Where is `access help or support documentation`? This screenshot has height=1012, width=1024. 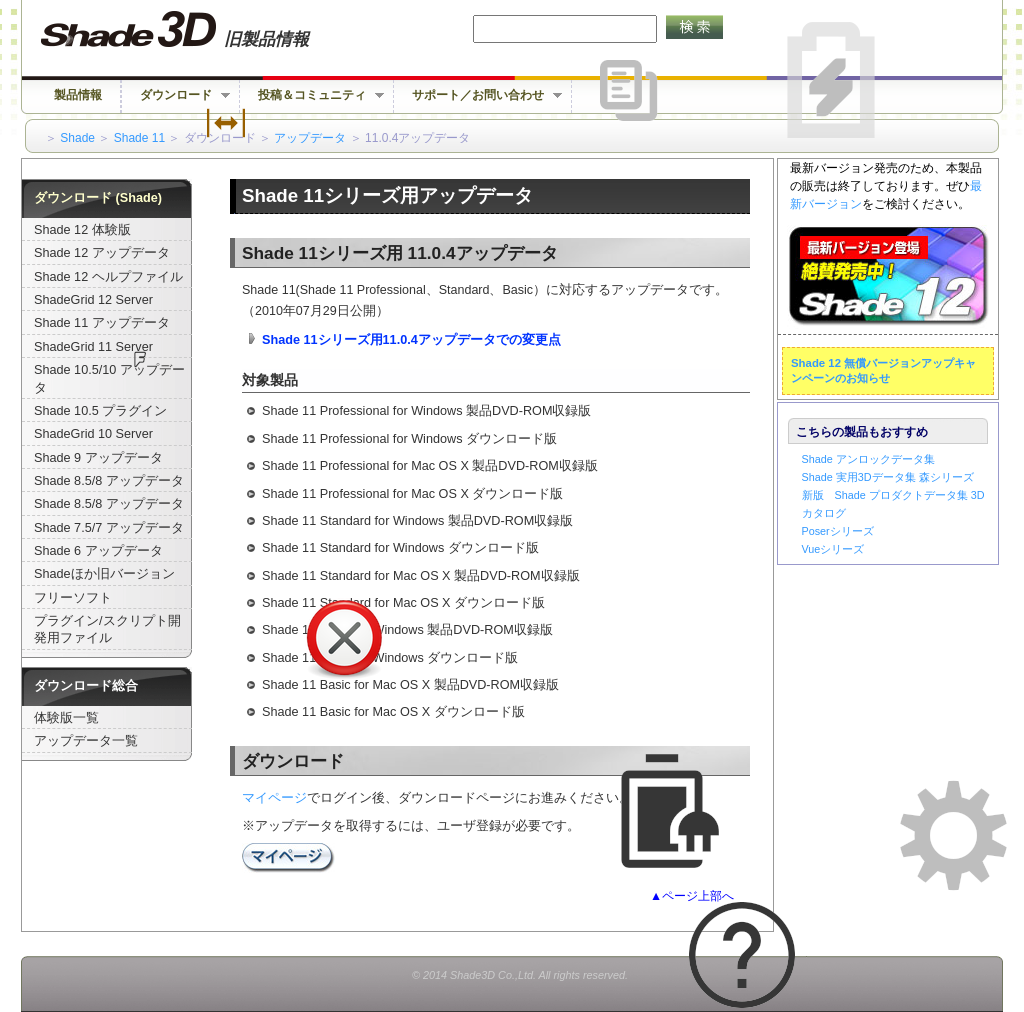 access help or support documentation is located at coordinates (742, 955).